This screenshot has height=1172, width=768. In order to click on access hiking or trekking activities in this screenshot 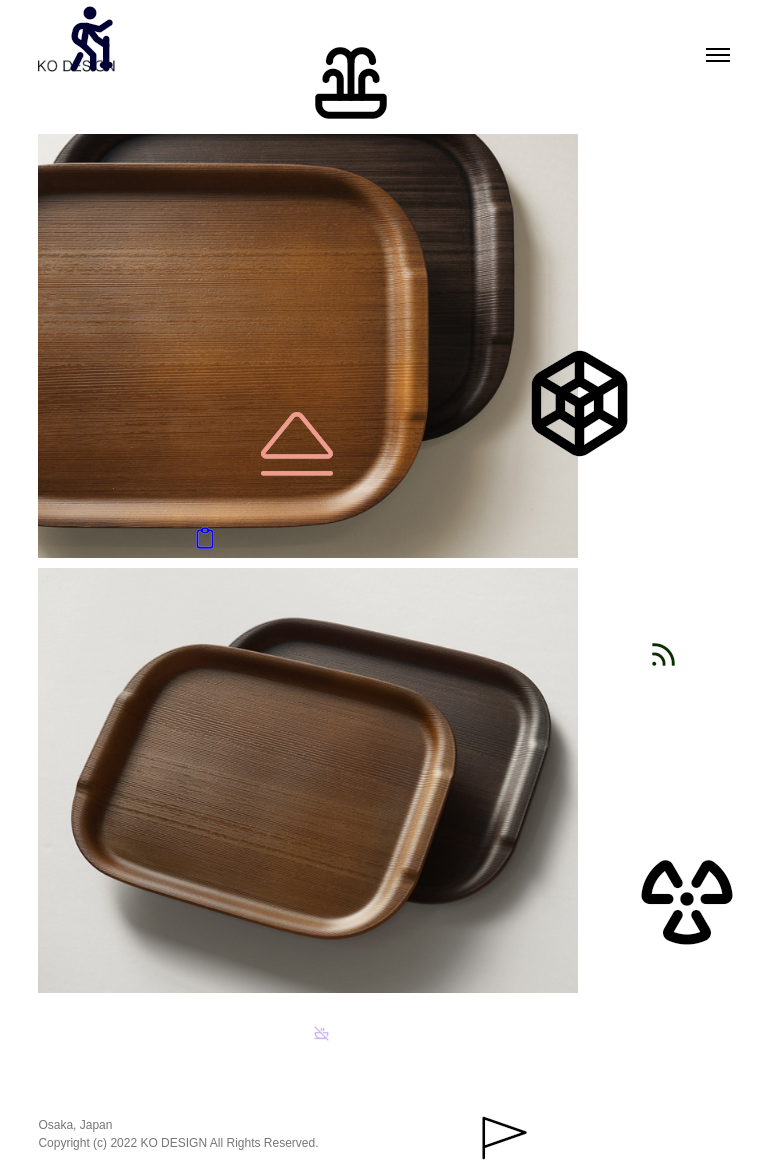, I will do `click(90, 39)`.